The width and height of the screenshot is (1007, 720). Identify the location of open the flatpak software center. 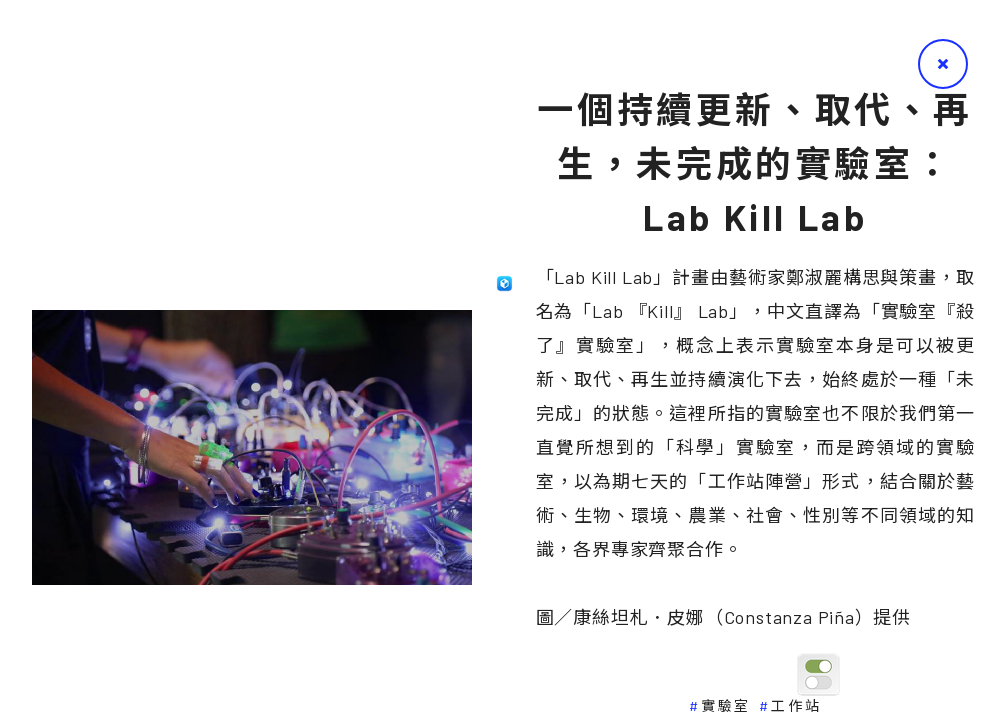
(504, 283).